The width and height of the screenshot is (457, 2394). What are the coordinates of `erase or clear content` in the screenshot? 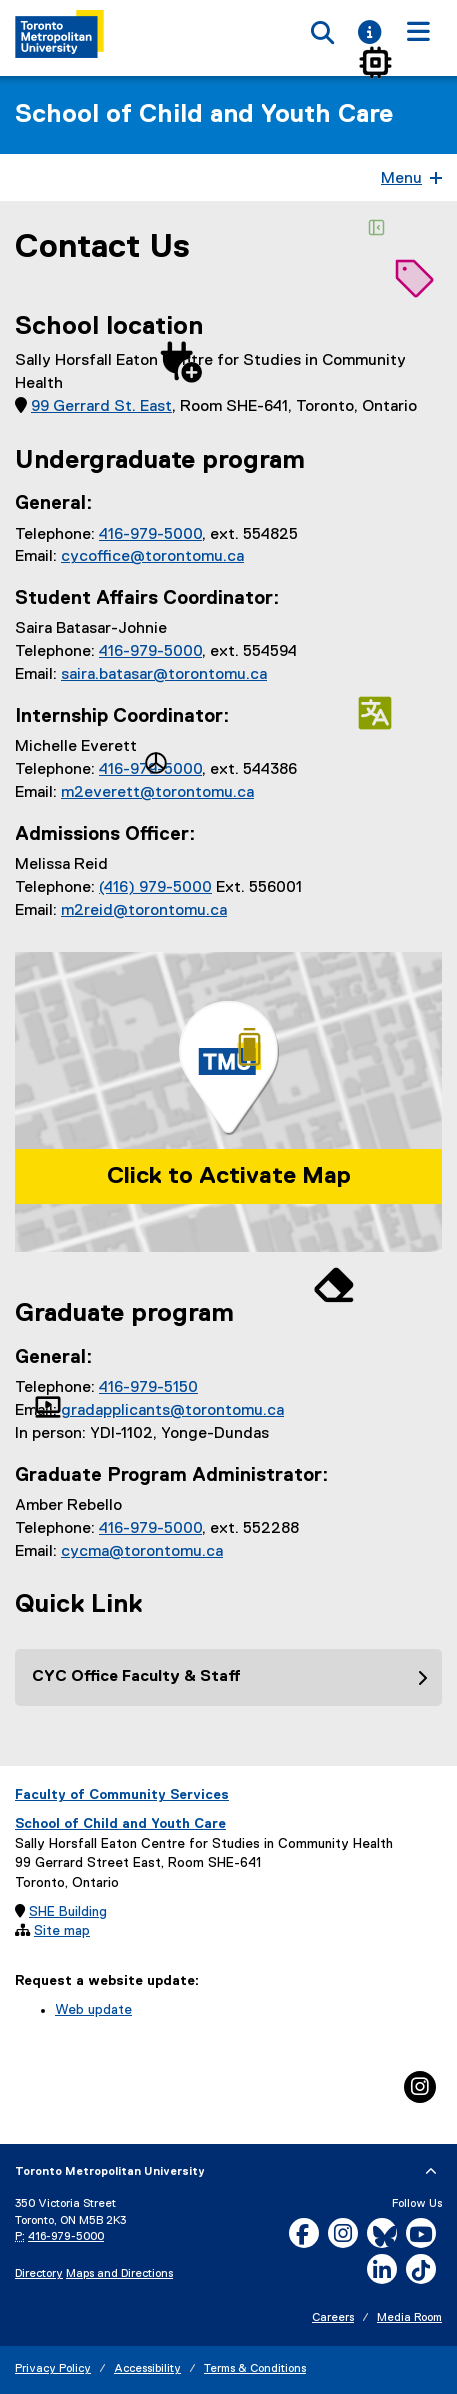 It's located at (335, 1286).